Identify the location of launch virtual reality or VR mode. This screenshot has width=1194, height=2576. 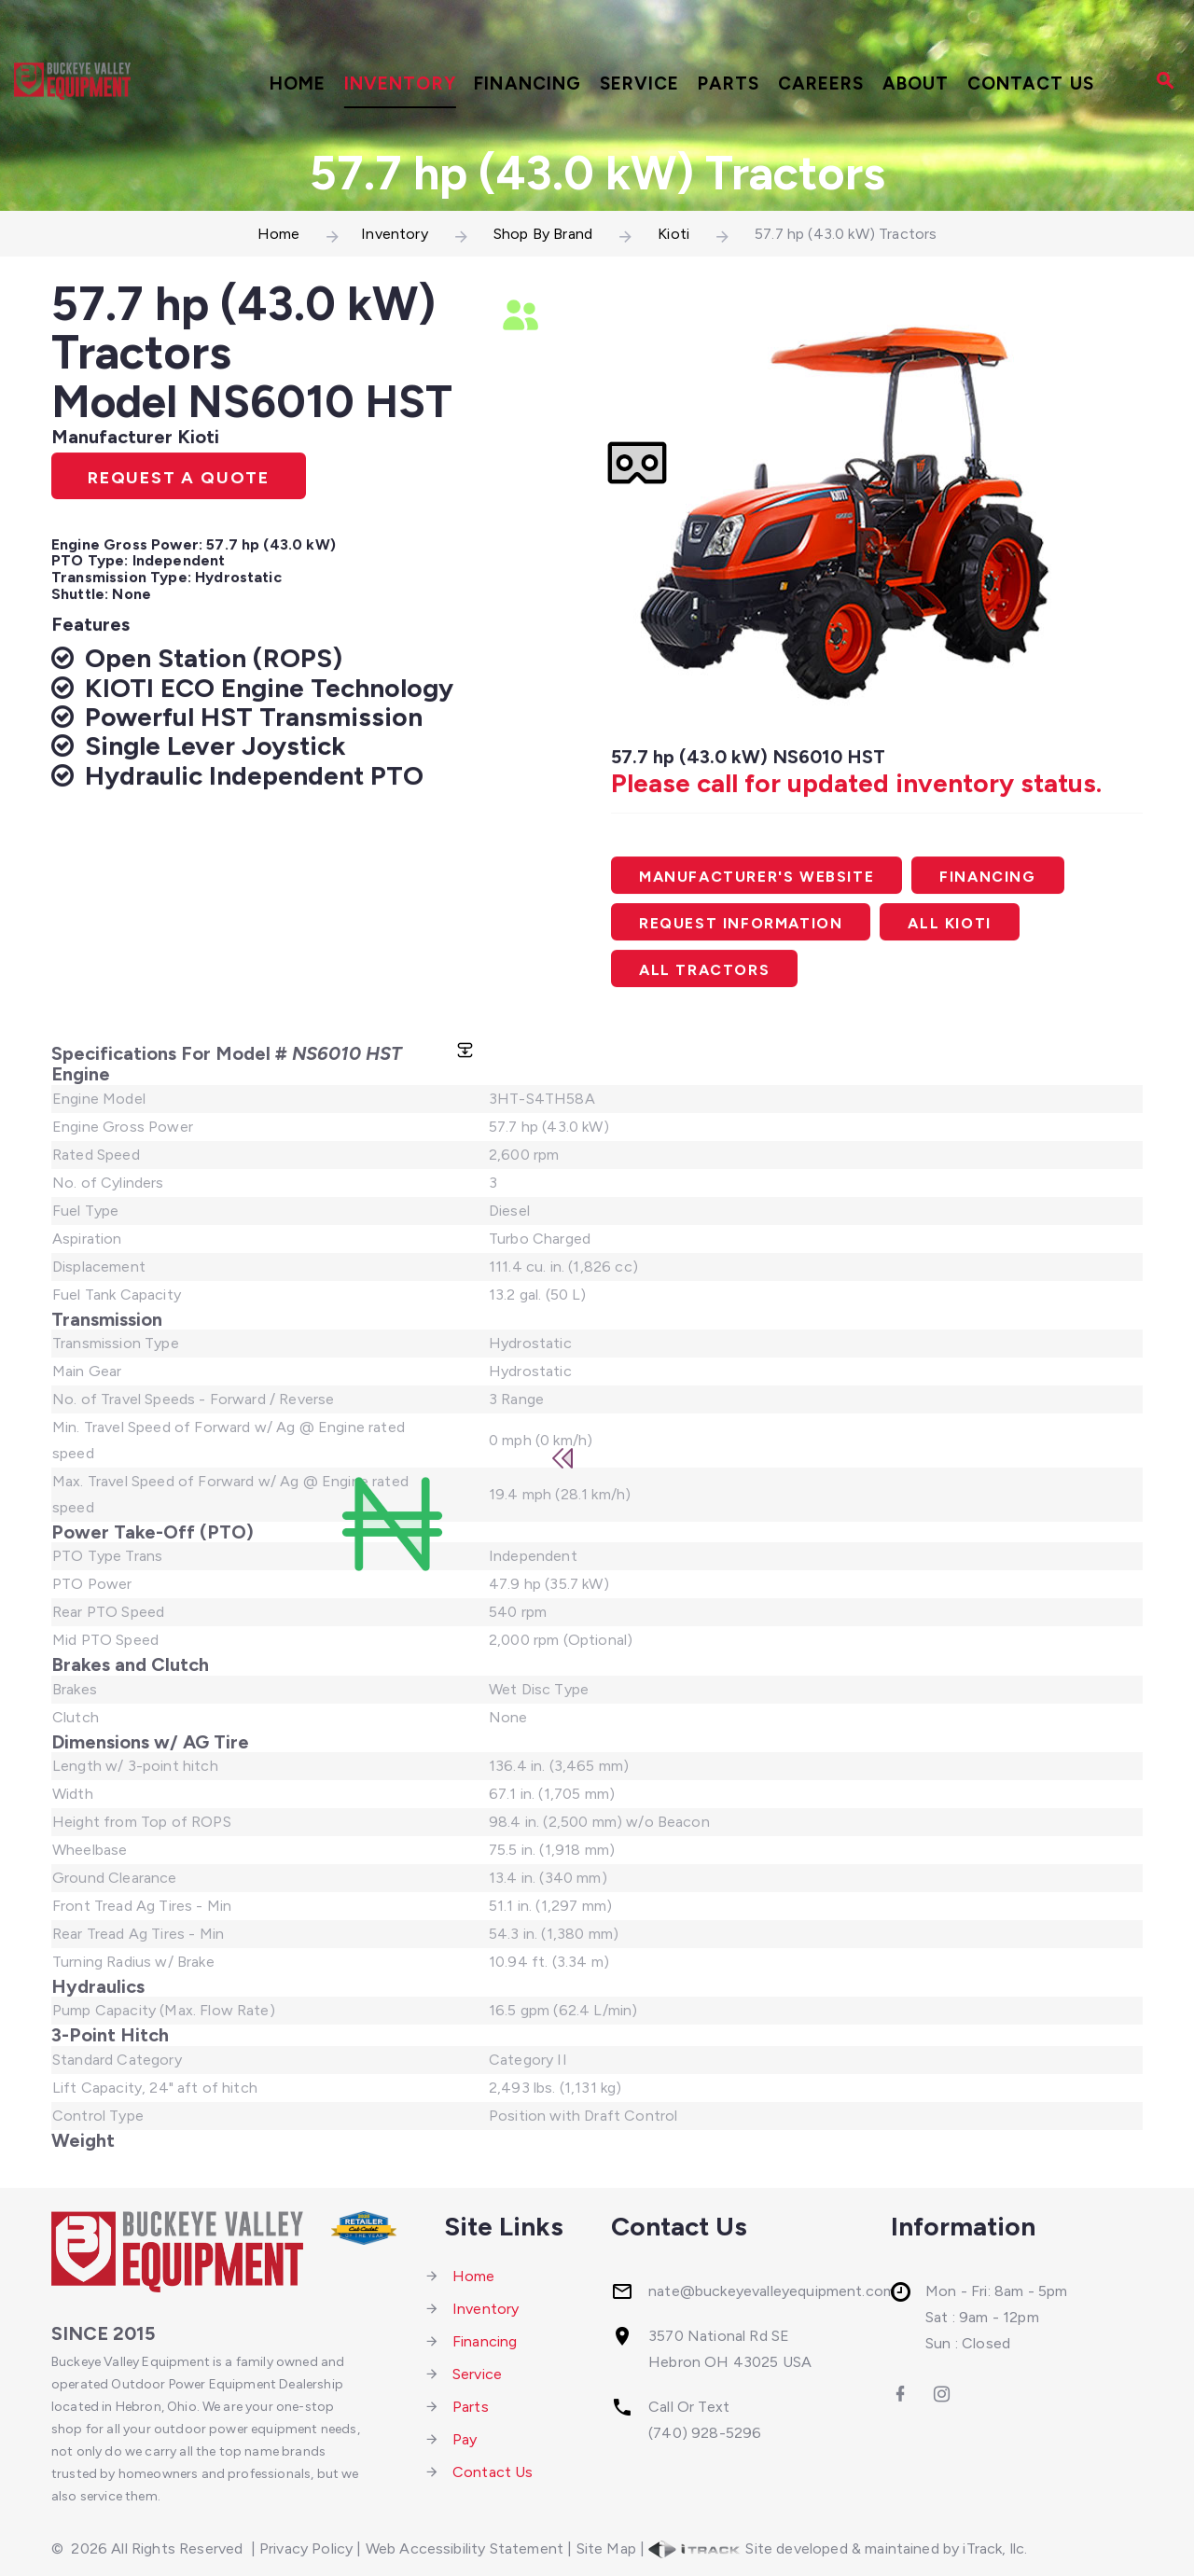
(637, 463).